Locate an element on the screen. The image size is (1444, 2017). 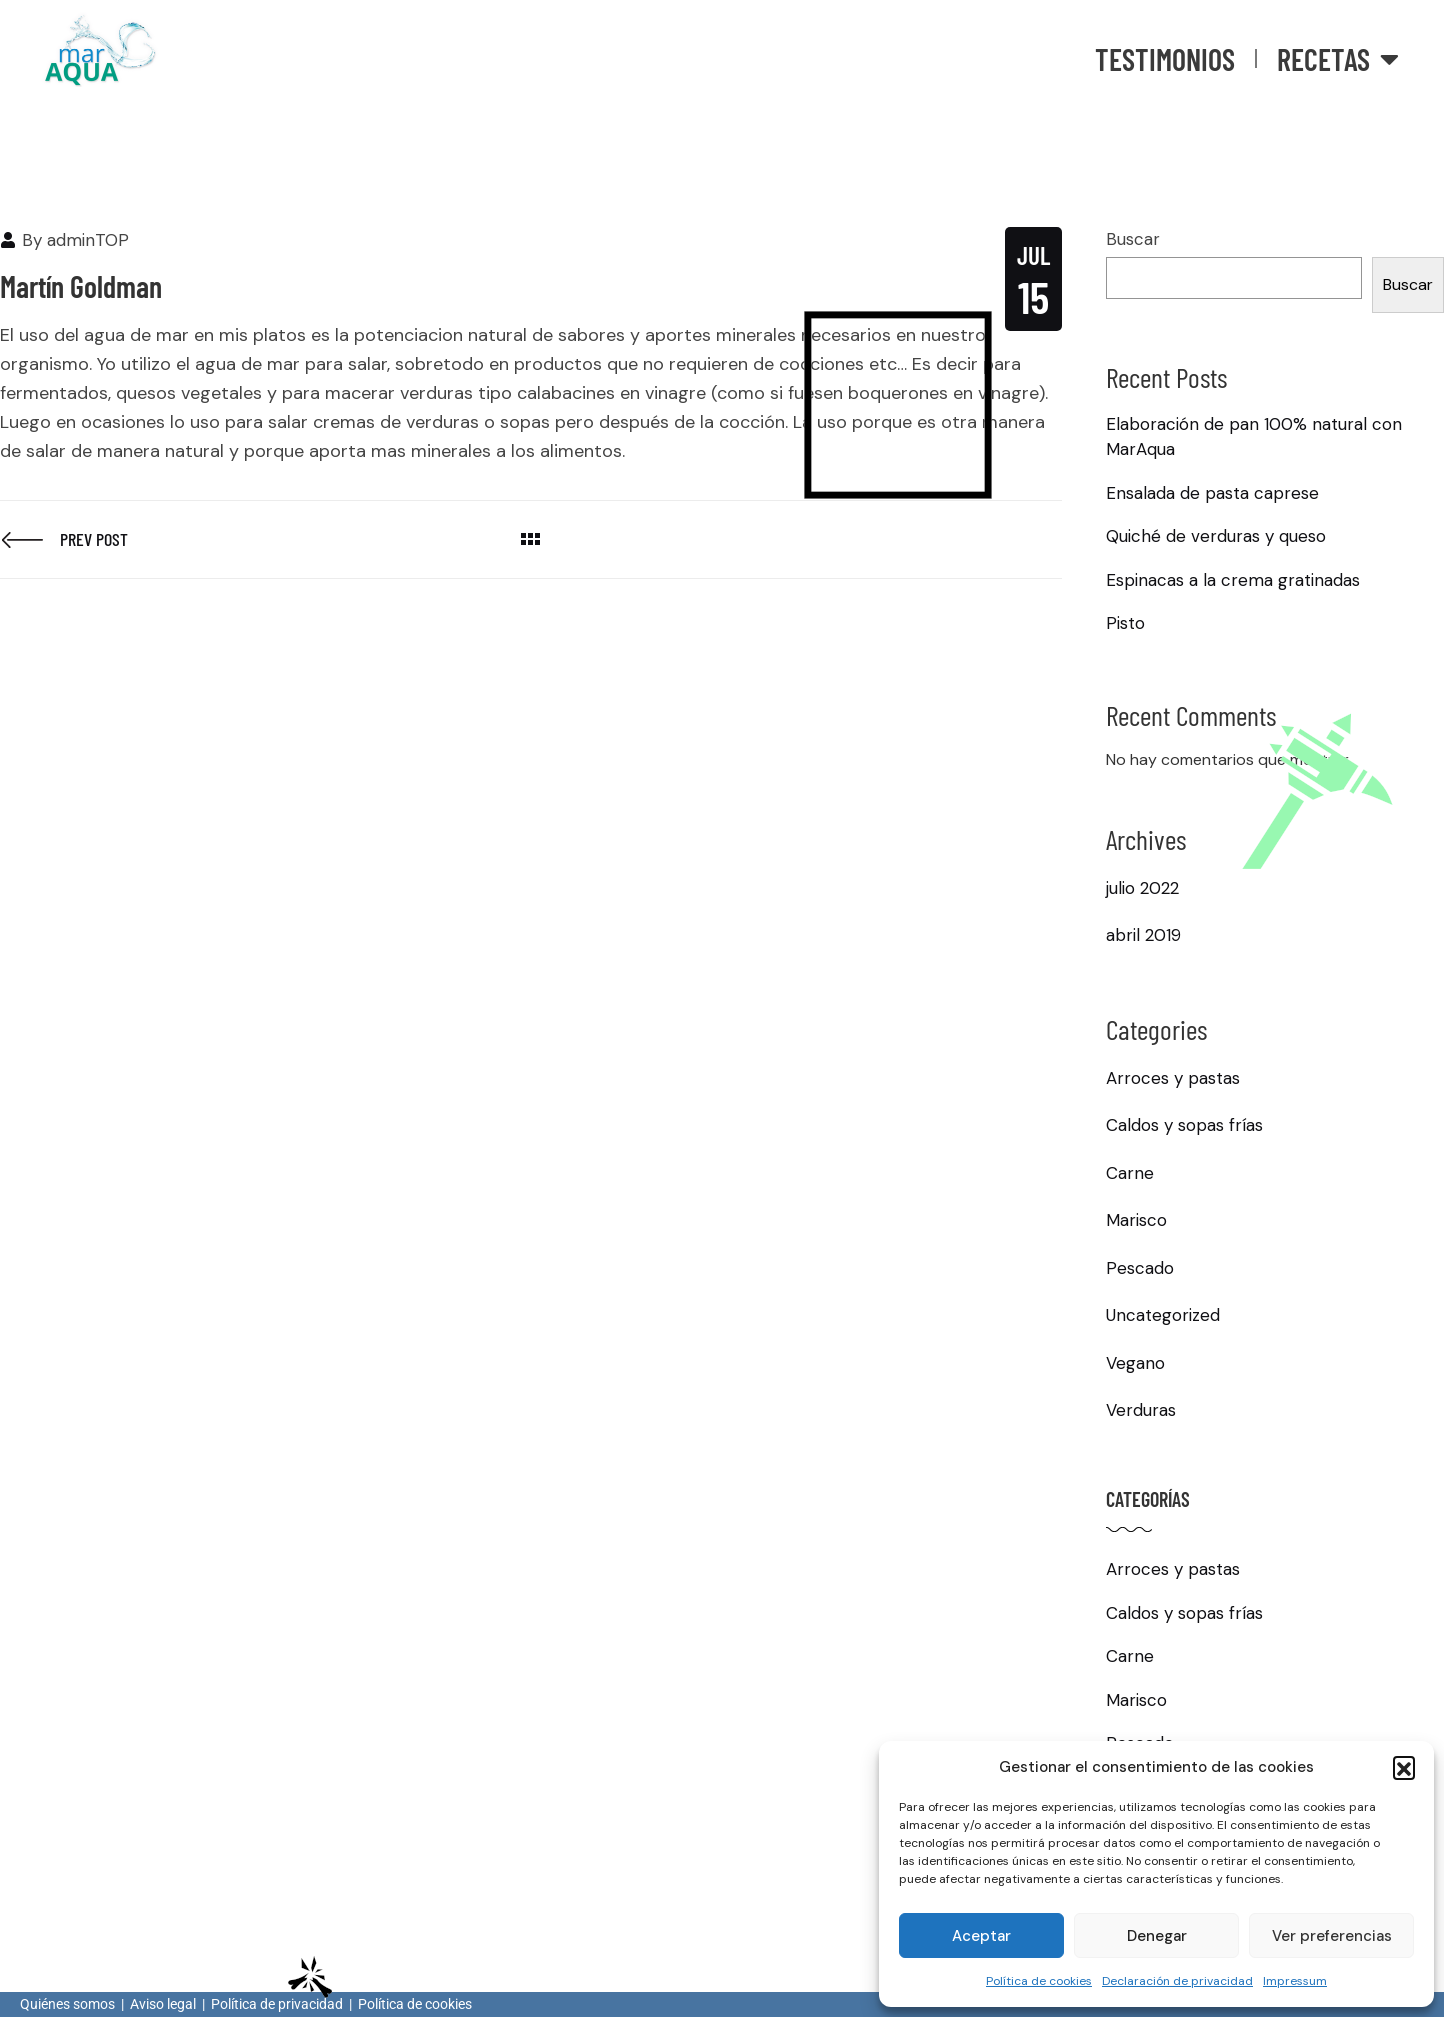
indicates a fracture or bone injury in a health app is located at coordinates (310, 1977).